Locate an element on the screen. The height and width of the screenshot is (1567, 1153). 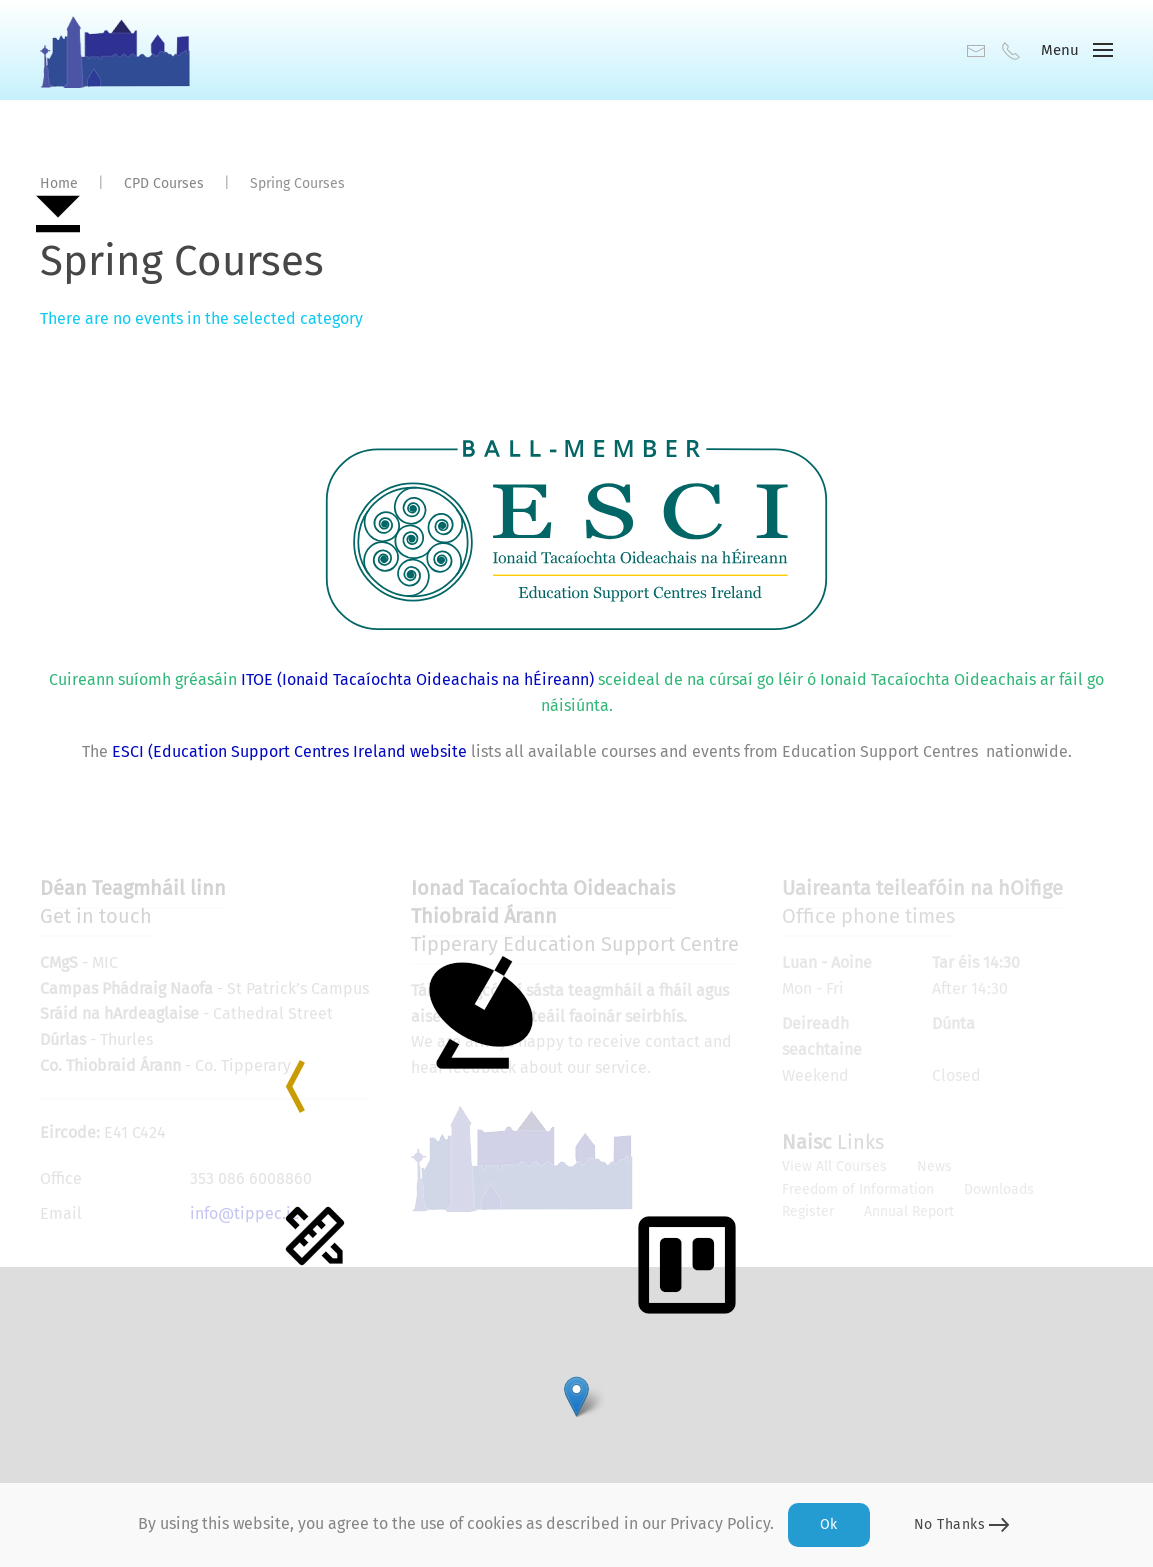
open trello app is located at coordinates (687, 1265).